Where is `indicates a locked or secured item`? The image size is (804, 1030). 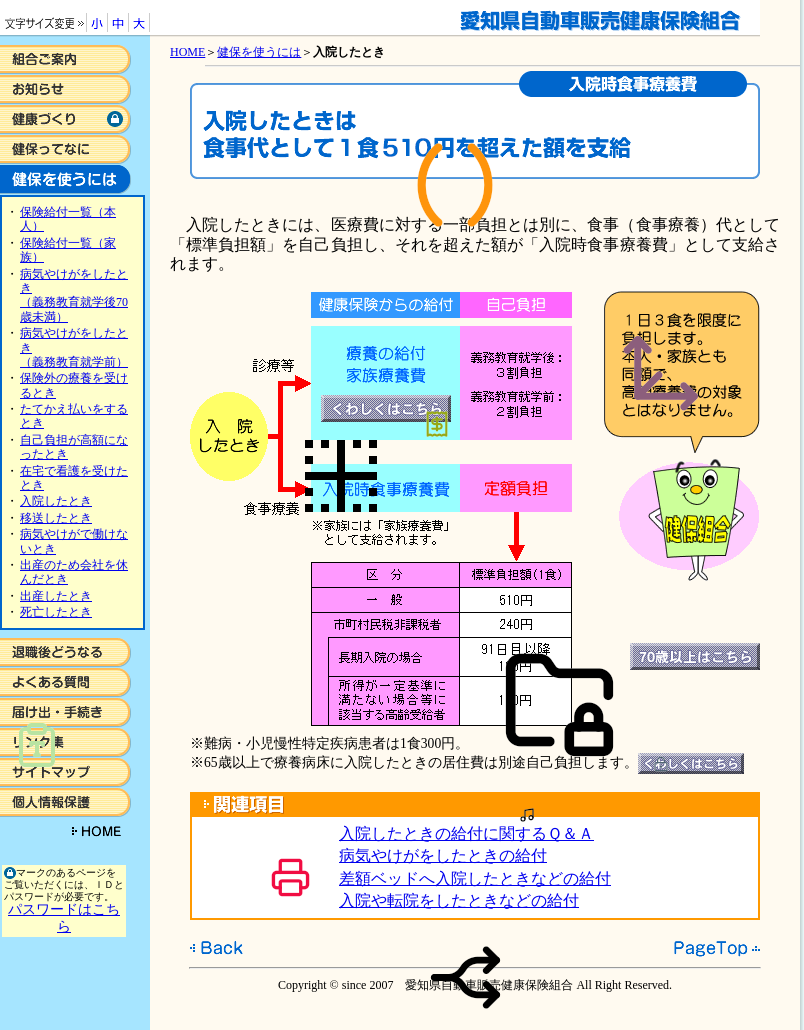
indicates a locked or secured item is located at coordinates (661, 764).